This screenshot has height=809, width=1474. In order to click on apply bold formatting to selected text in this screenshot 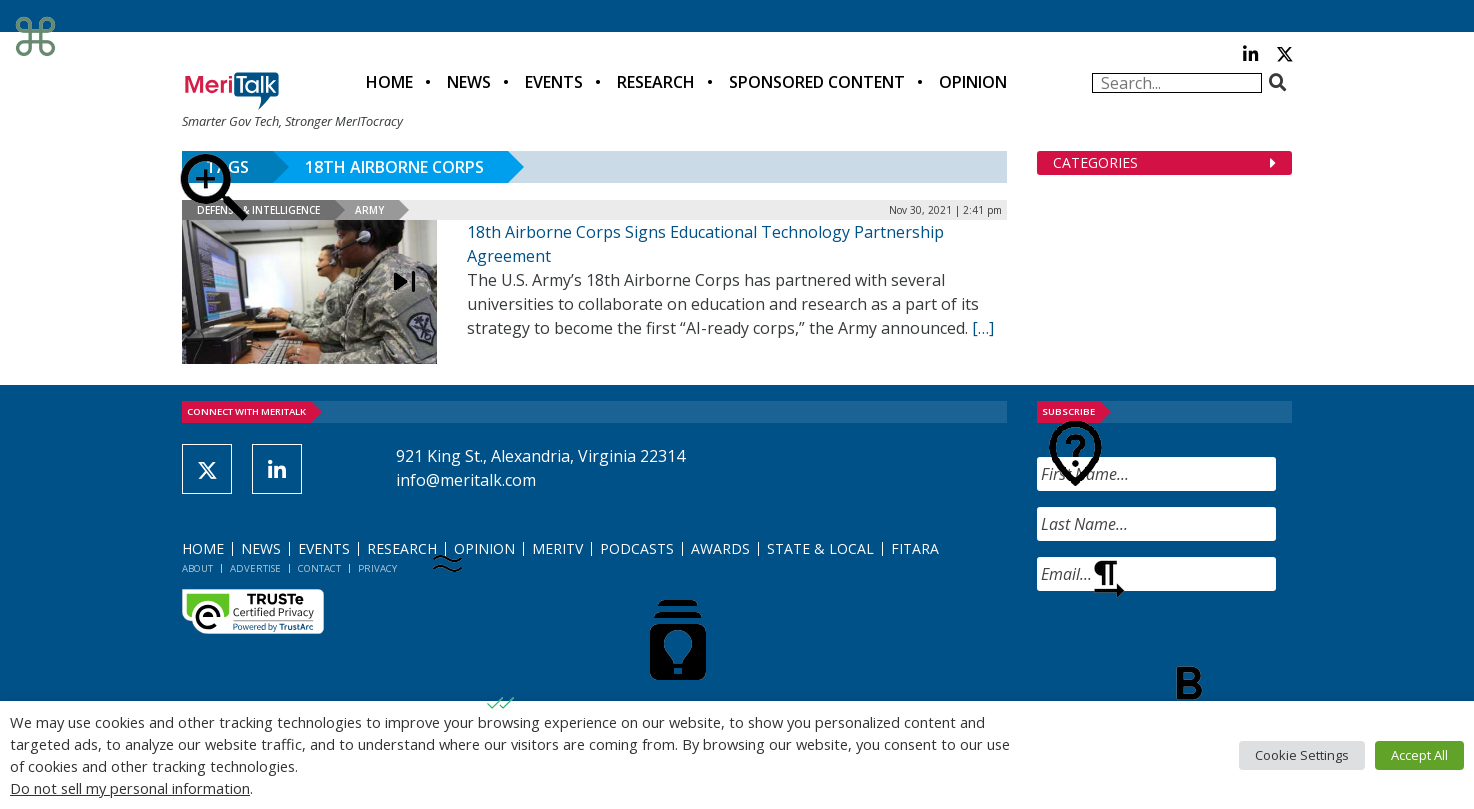, I will do `click(1188, 685)`.